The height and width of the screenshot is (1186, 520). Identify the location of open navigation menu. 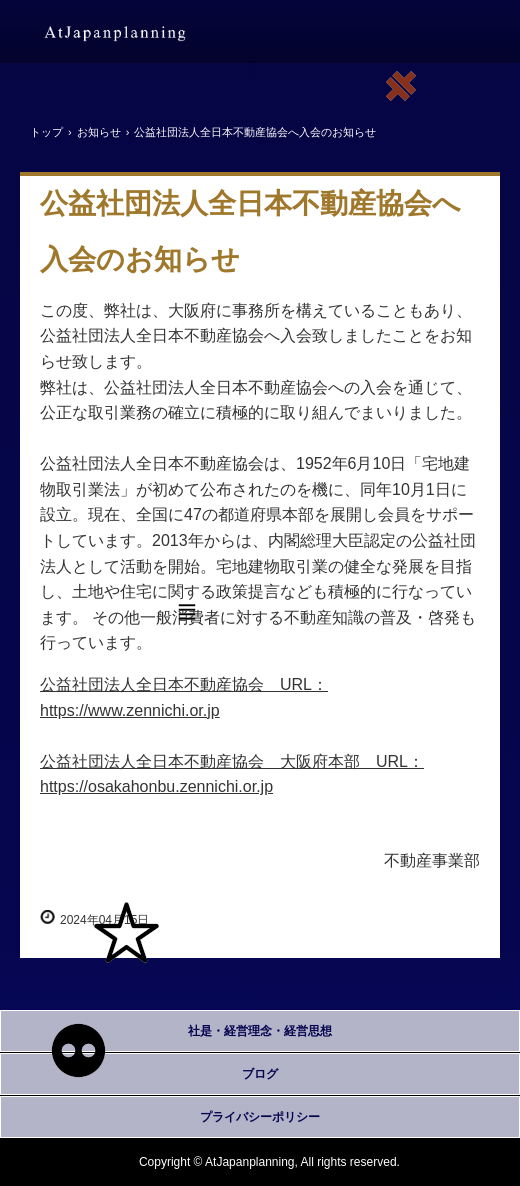
(187, 612).